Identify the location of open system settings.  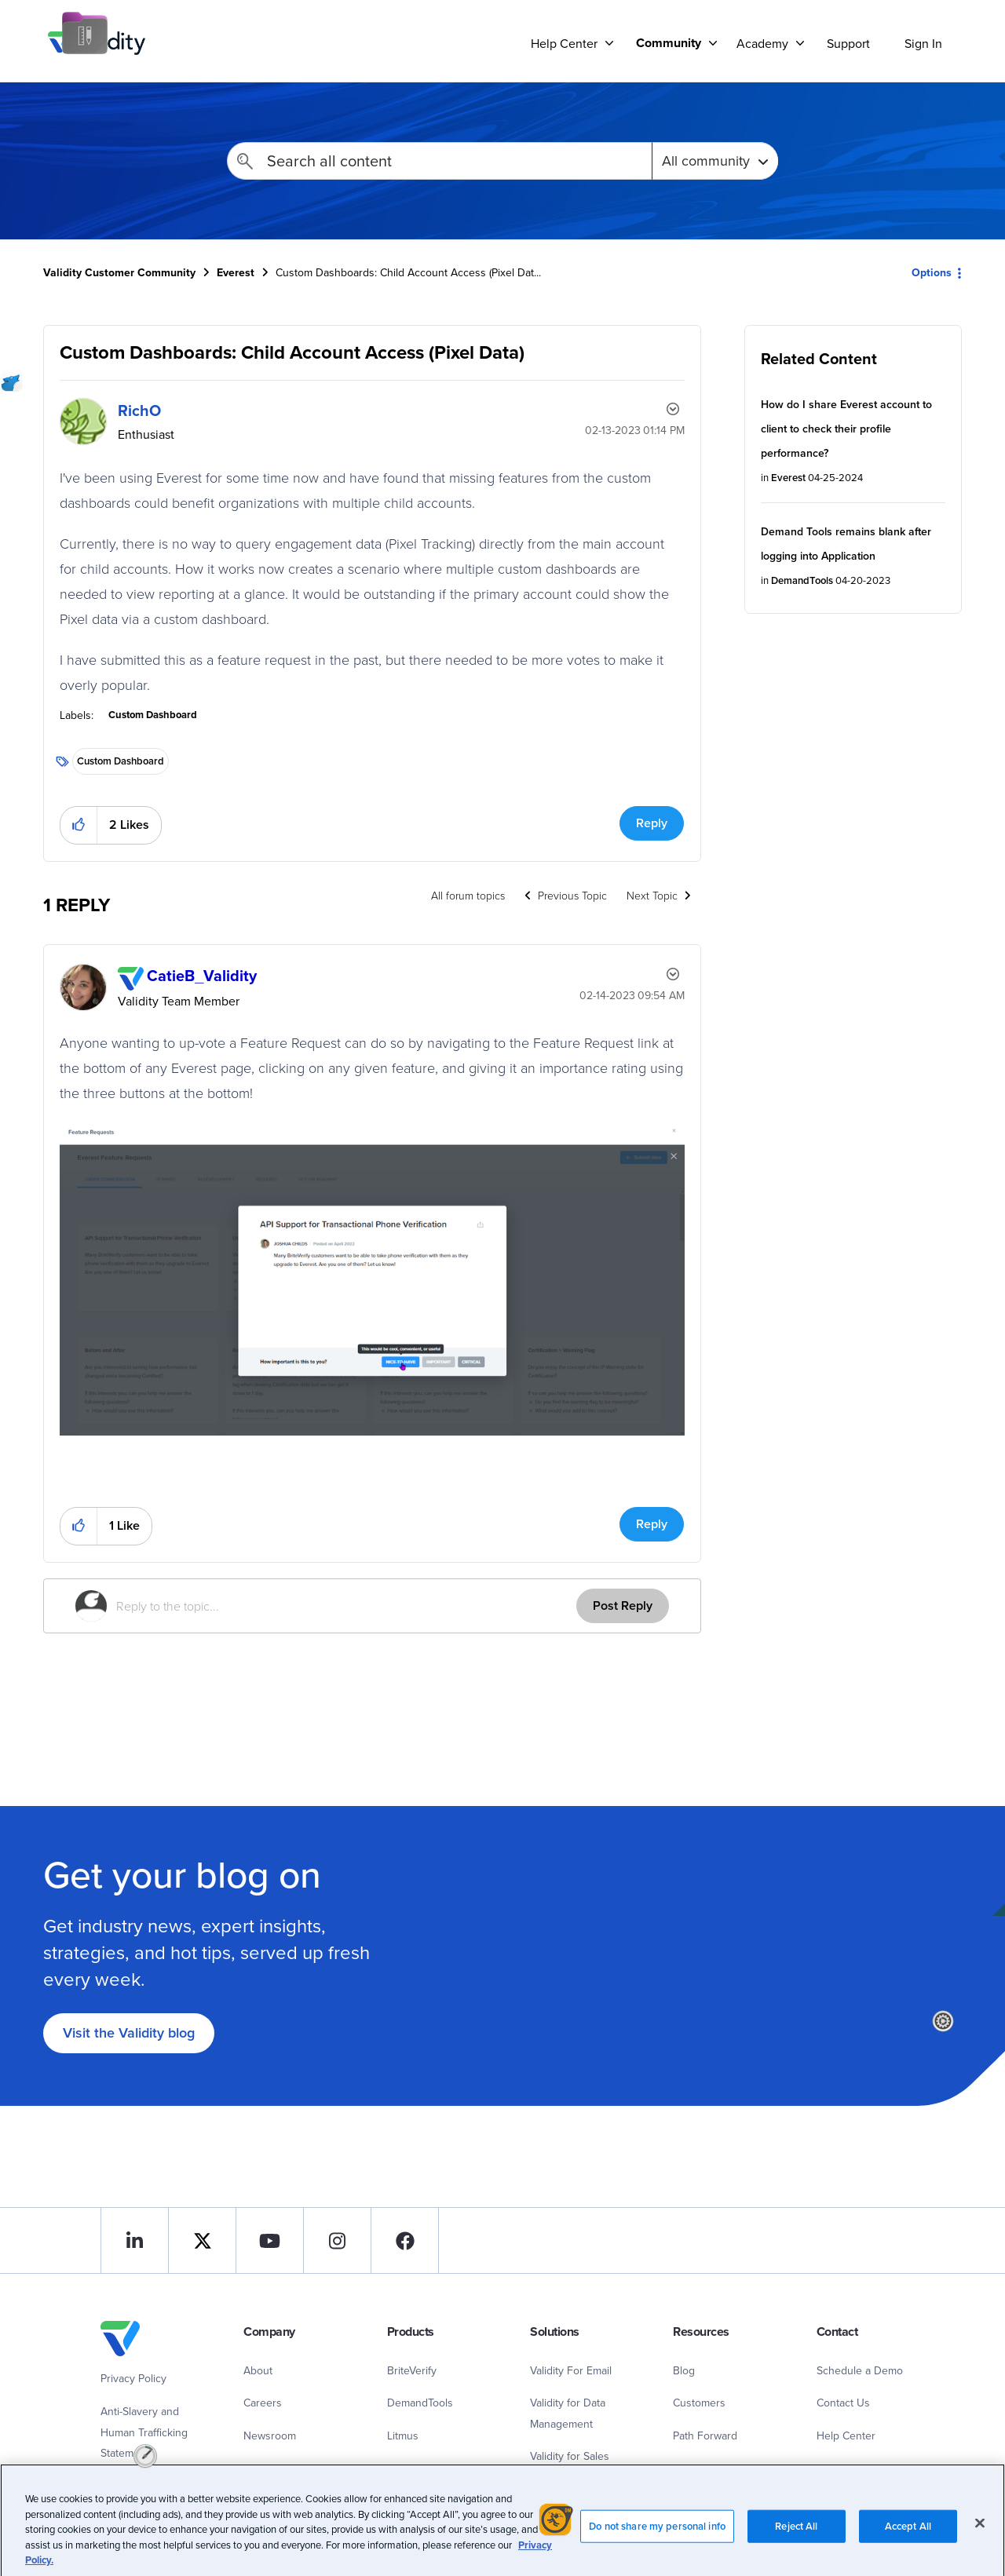
(943, 2021).